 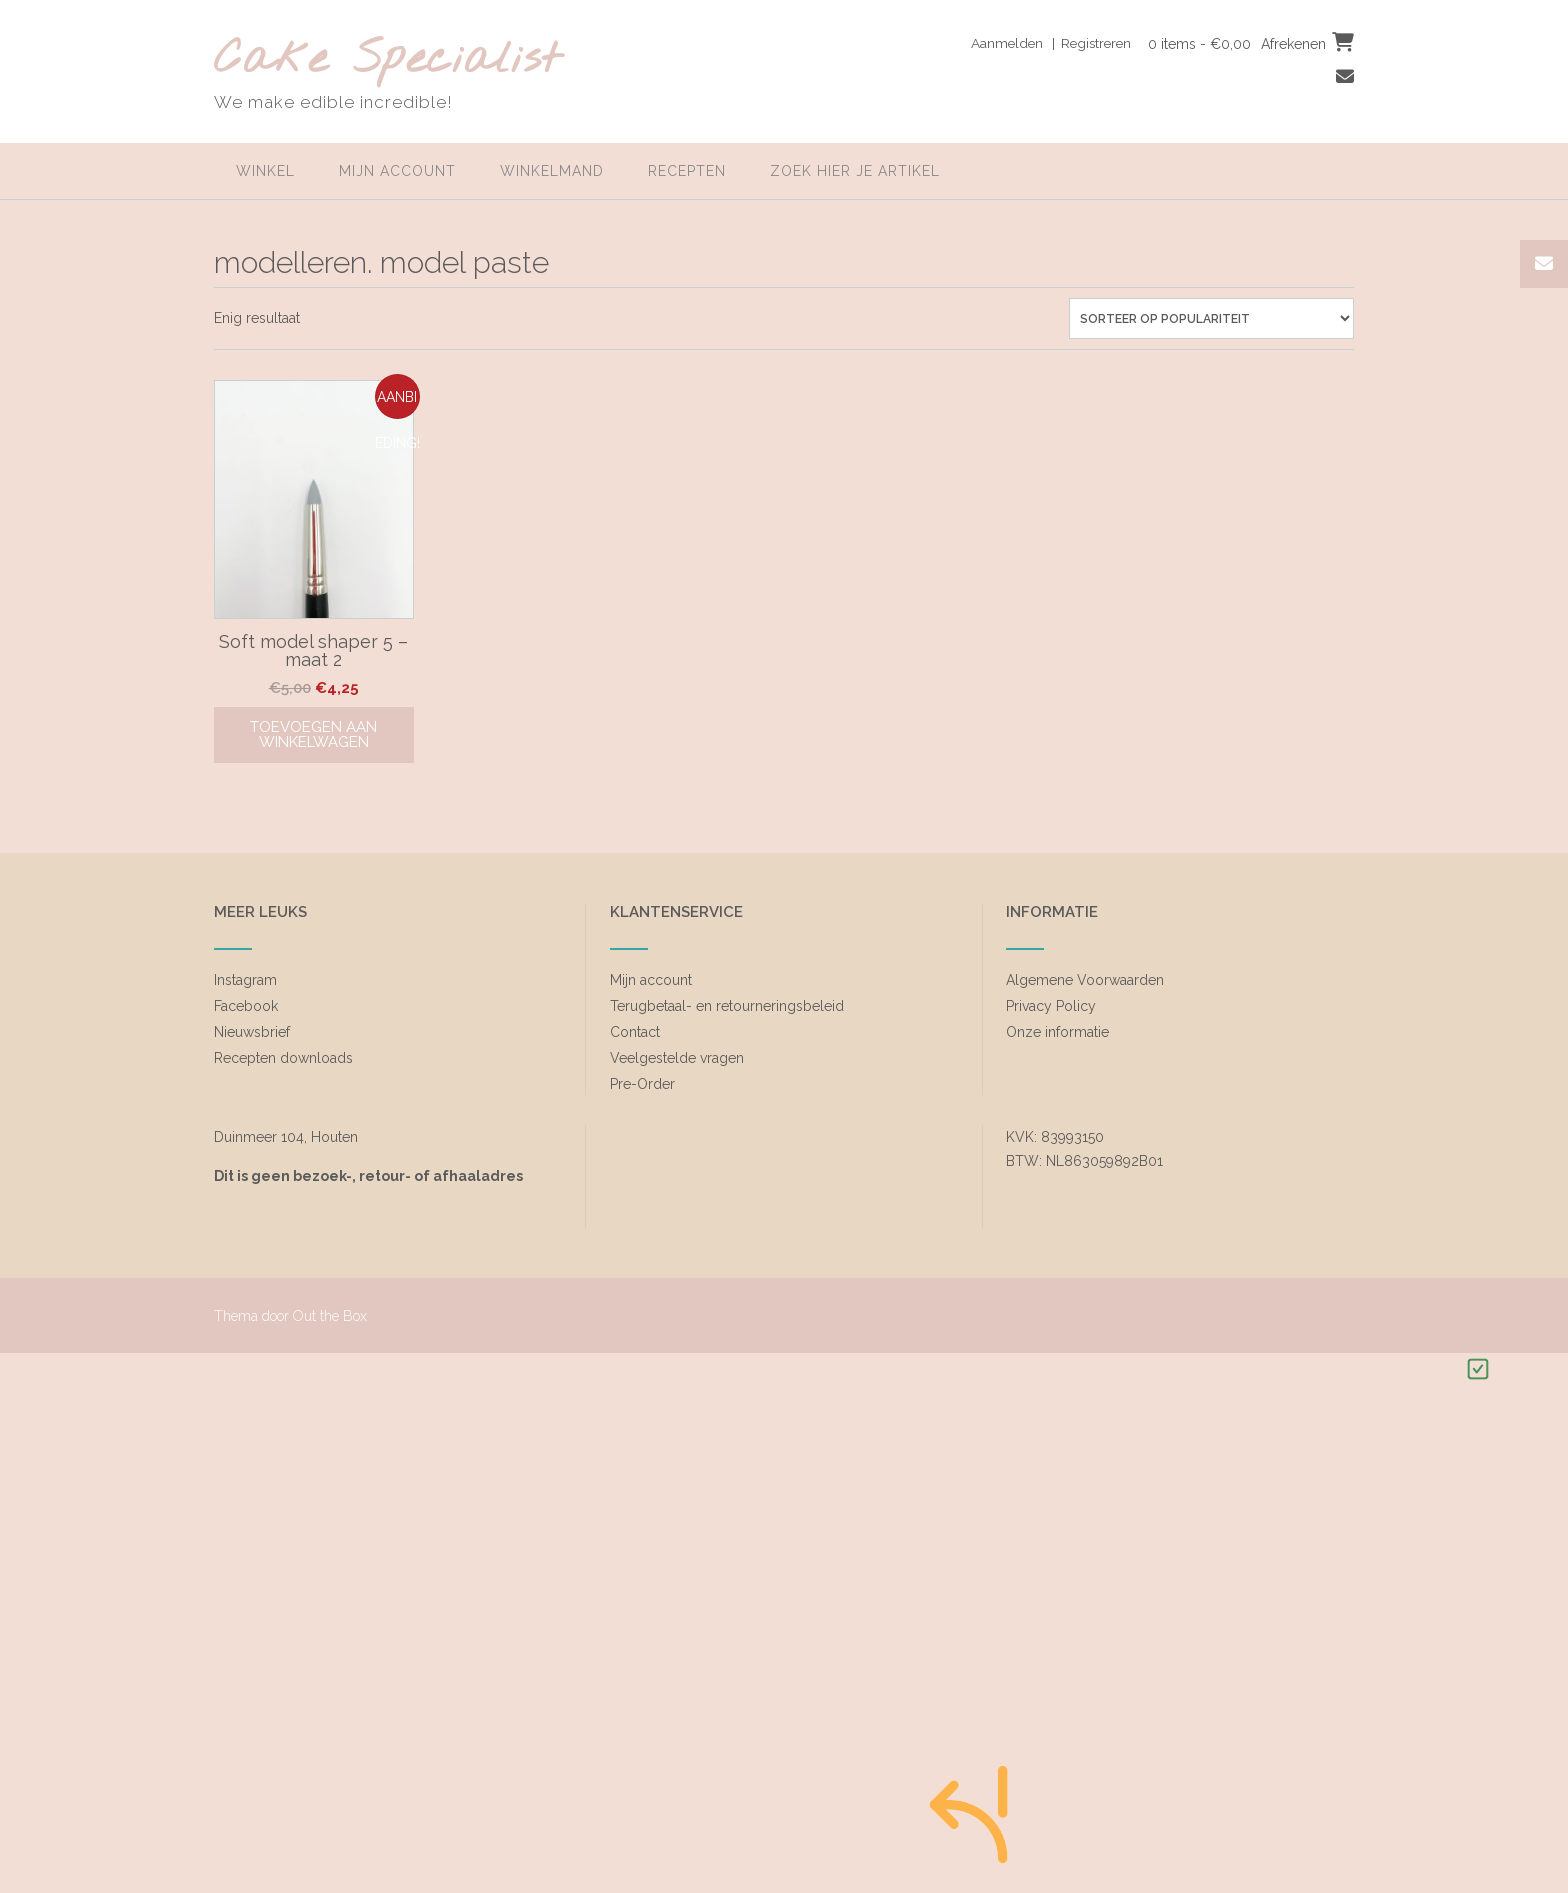 What do you see at coordinates (973, 1814) in the screenshot?
I see `take the next left turn` at bounding box center [973, 1814].